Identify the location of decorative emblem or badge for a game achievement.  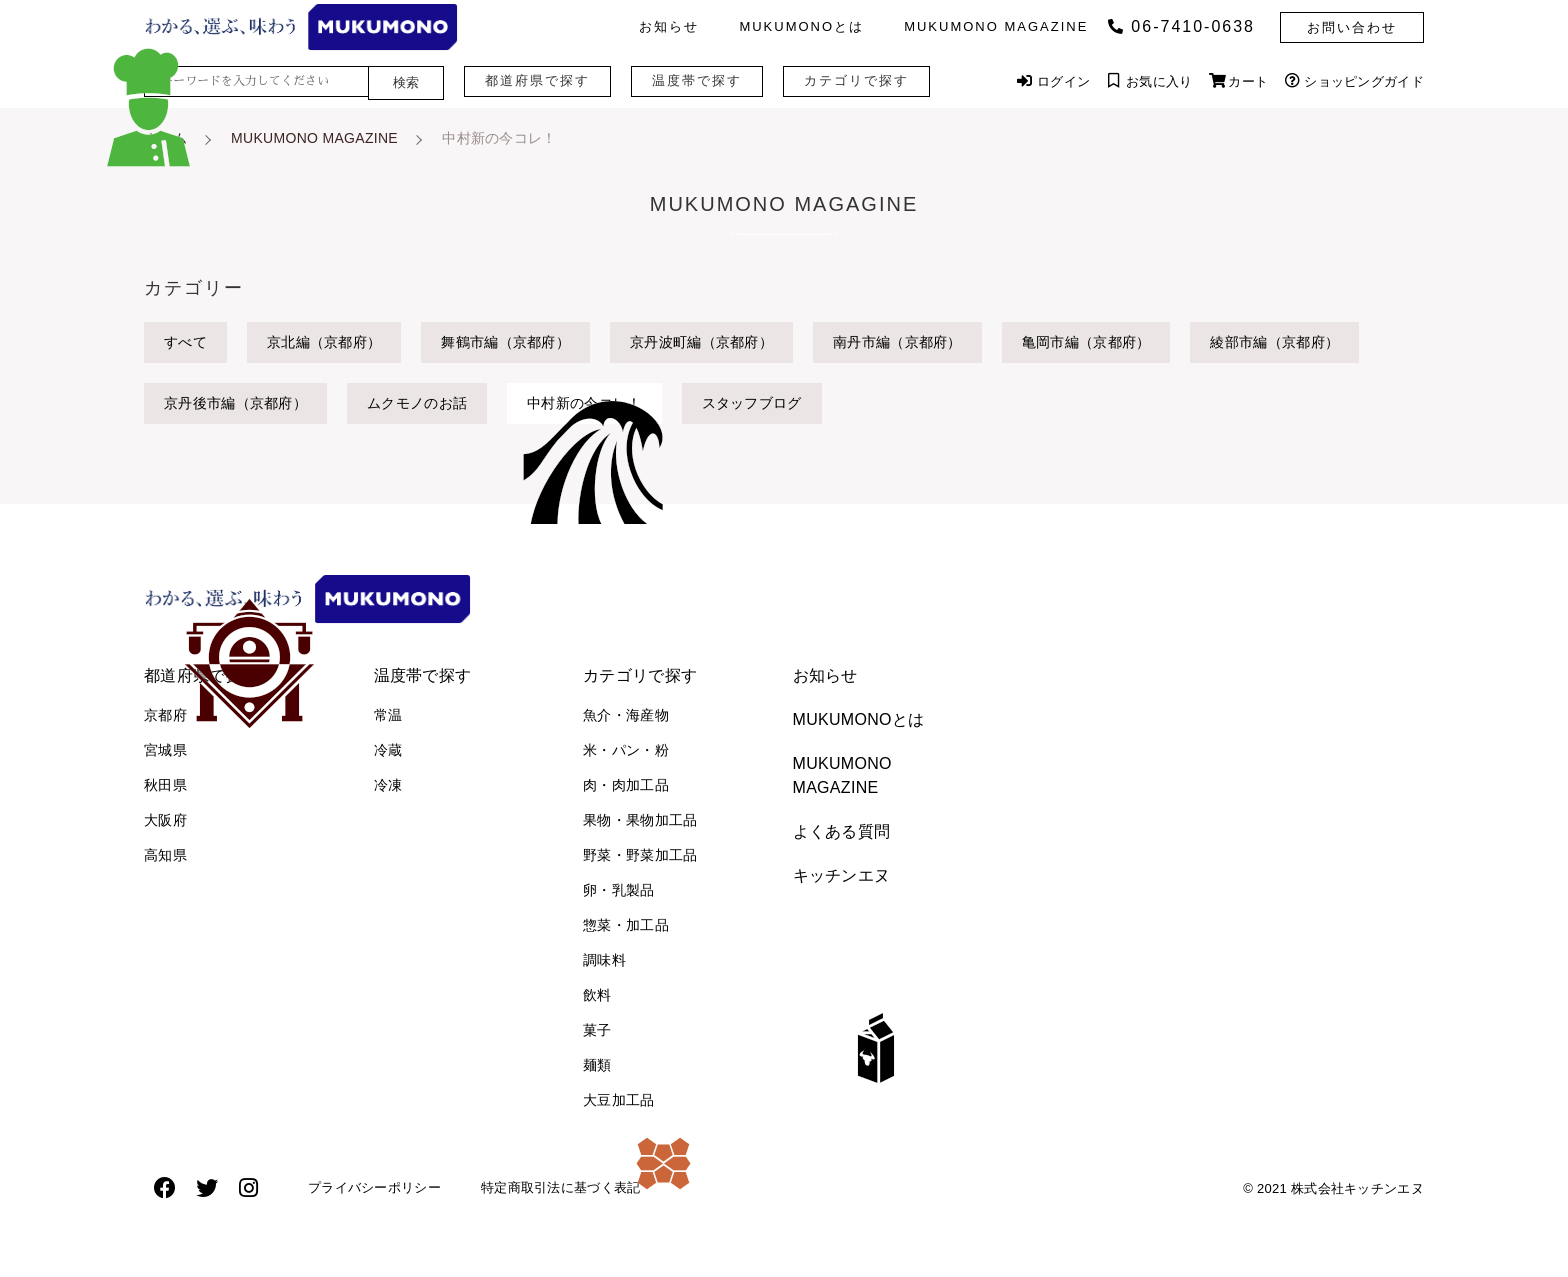
(249, 663).